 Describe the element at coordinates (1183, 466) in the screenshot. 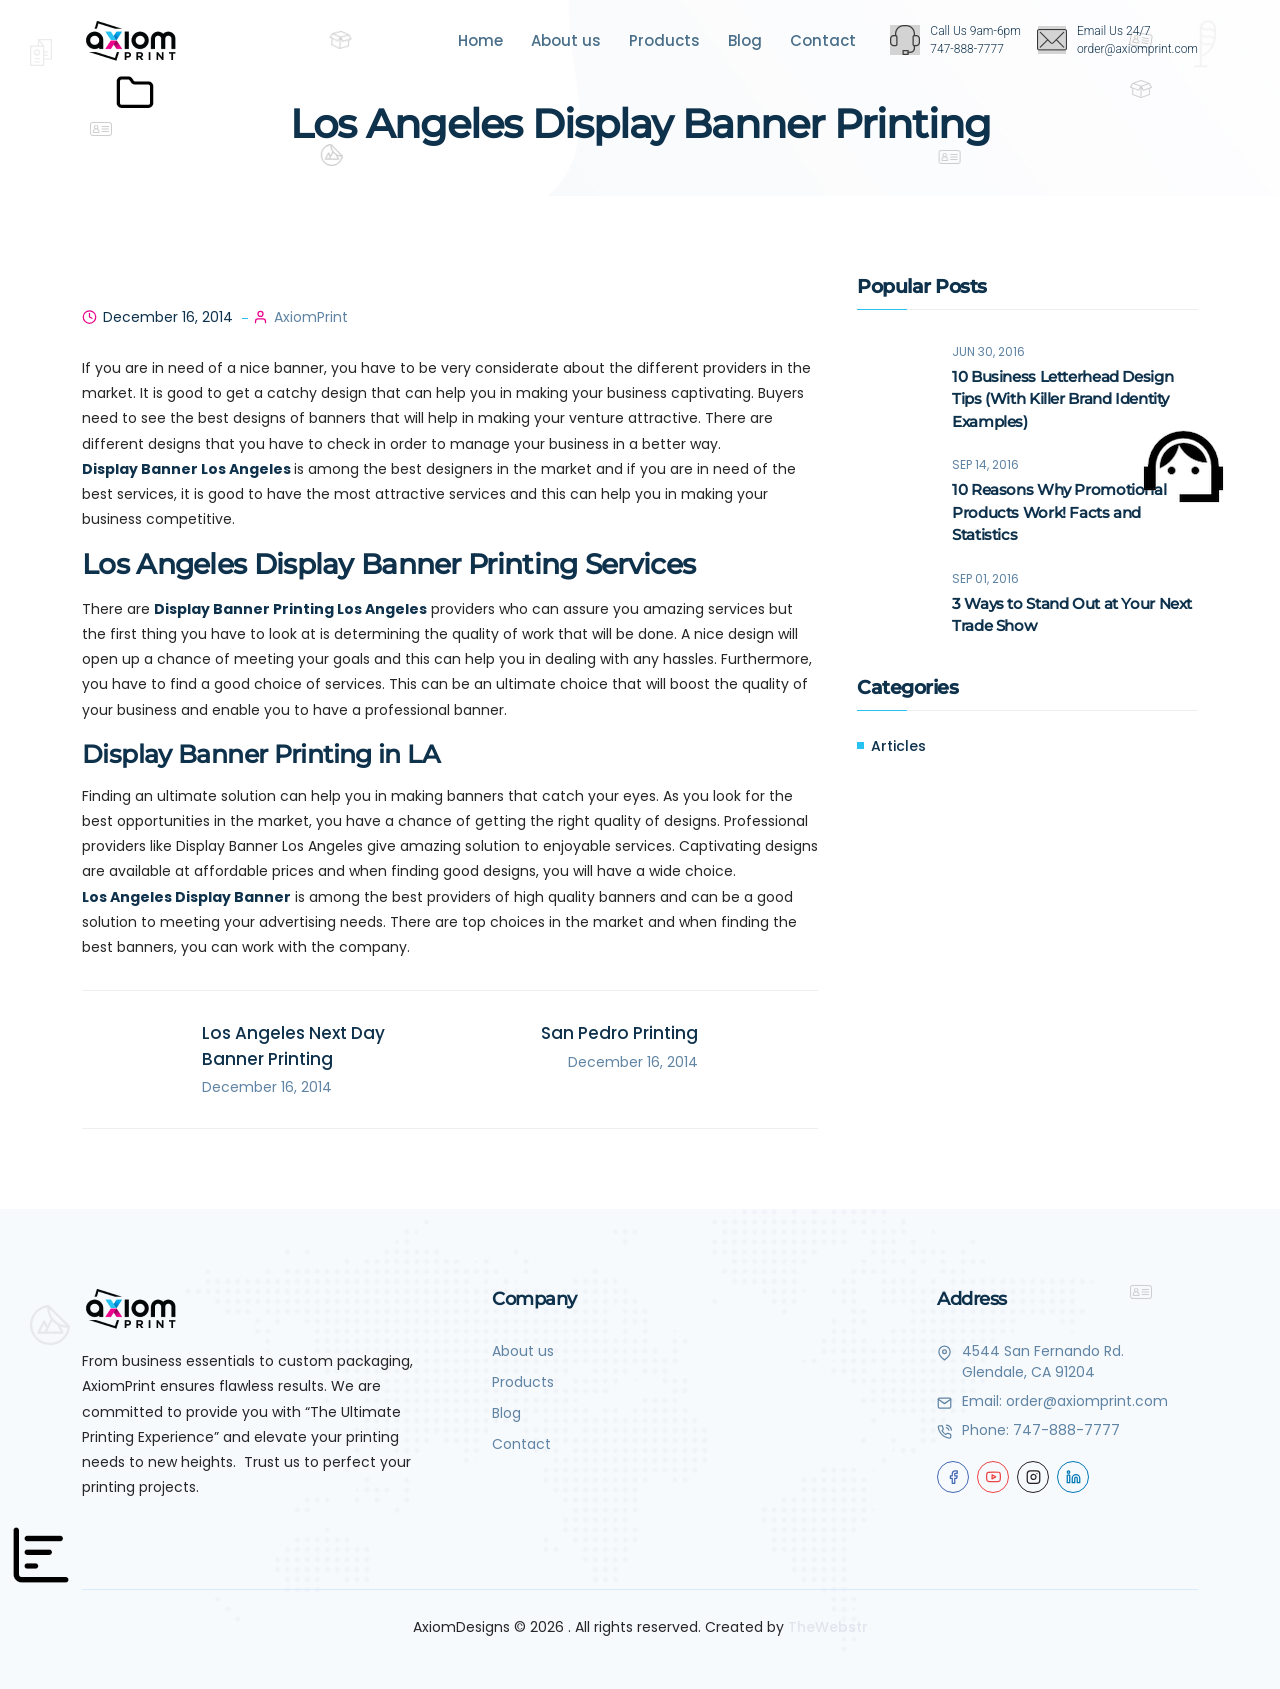

I see `contact customer support` at that location.